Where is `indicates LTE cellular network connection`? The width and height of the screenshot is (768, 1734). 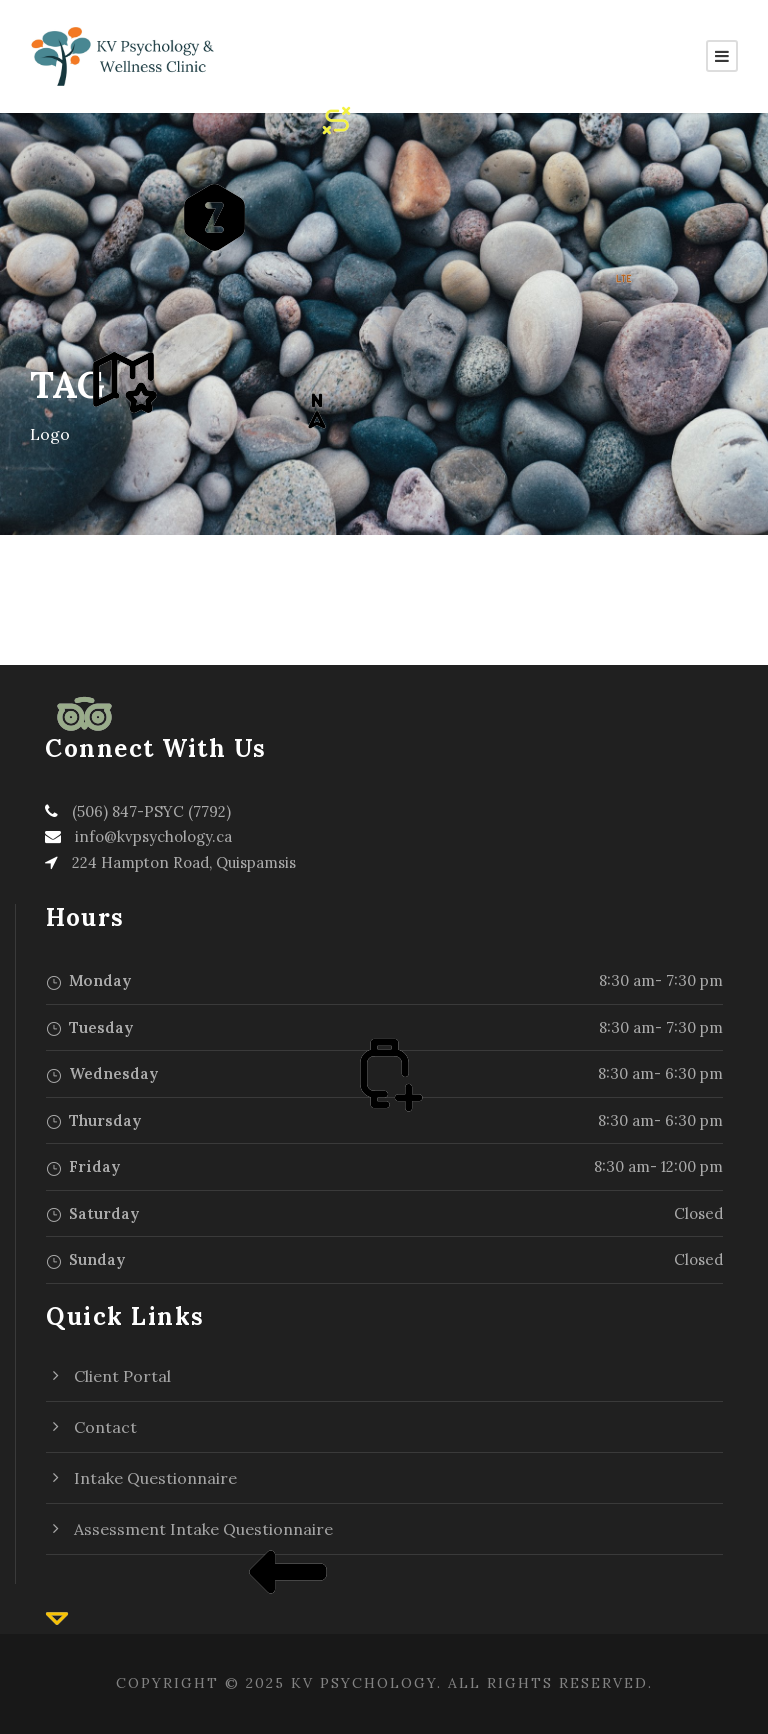
indicates LTE cellular network connection is located at coordinates (623, 278).